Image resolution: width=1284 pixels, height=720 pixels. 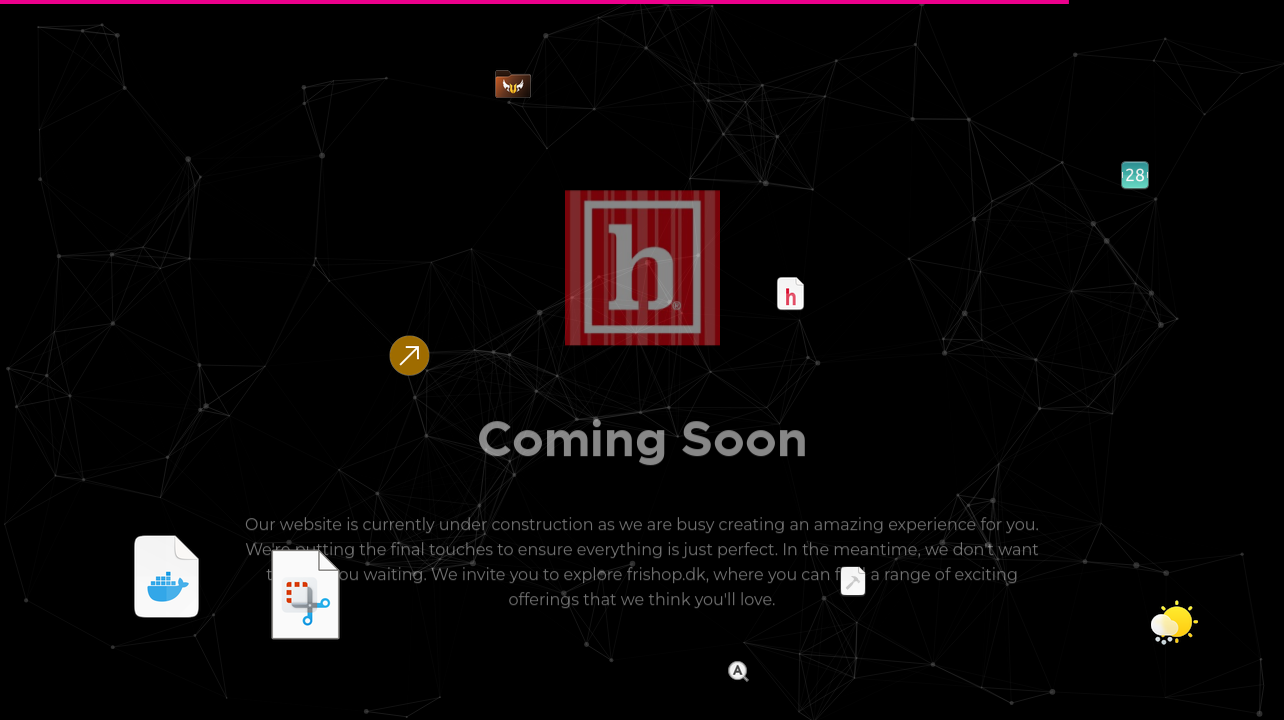 I want to click on indicates scattered snow showers during daytime, so click(x=1174, y=622).